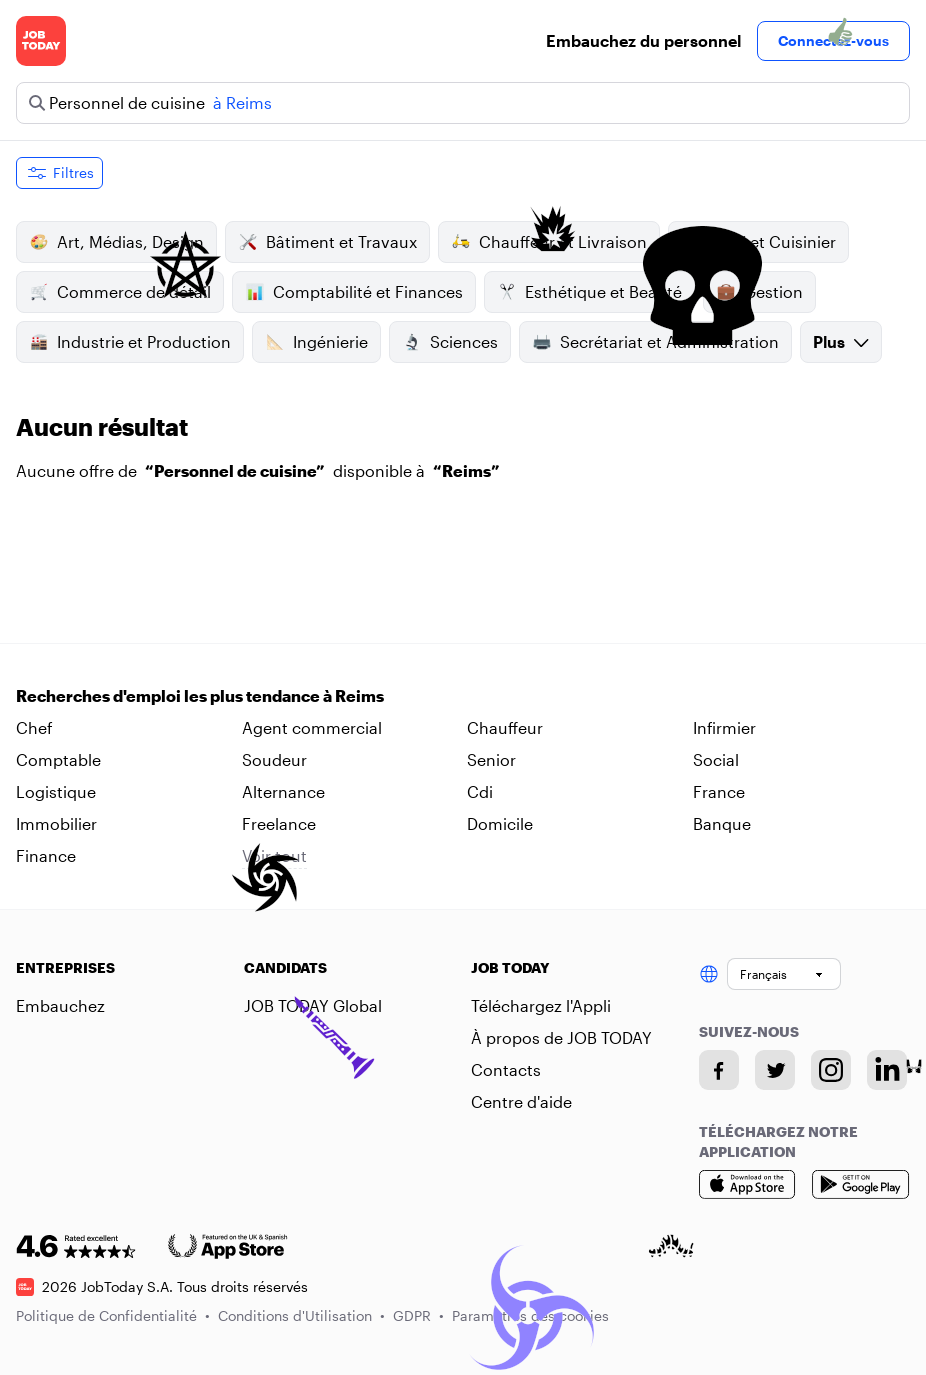 This screenshot has width=926, height=1375. Describe the element at coordinates (334, 1037) in the screenshot. I see `select clarinet as your instrument` at that location.